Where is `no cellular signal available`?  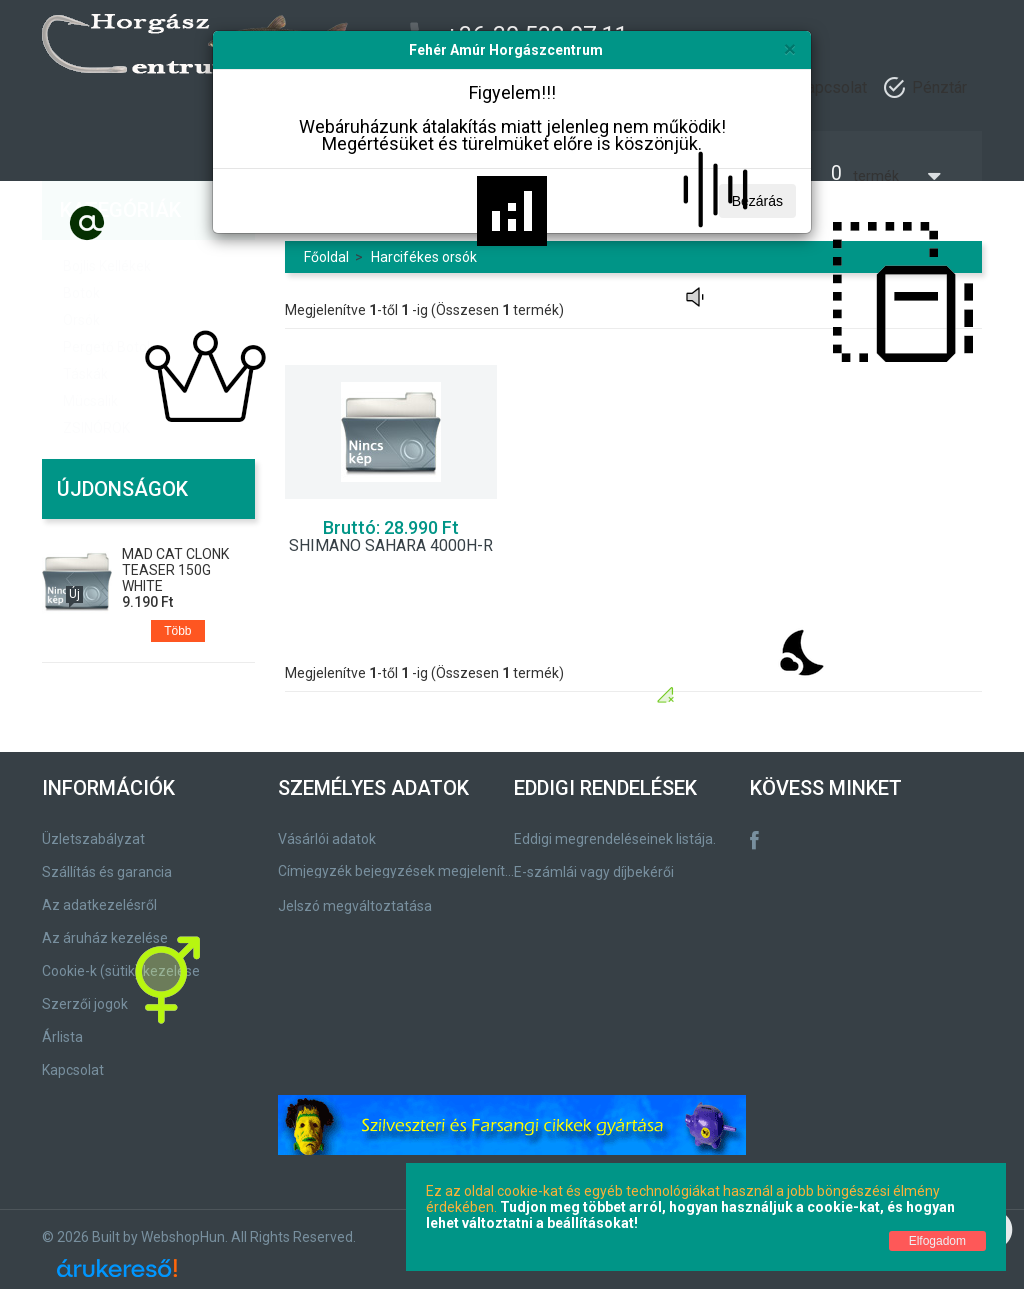
no cellular signal available is located at coordinates (666, 695).